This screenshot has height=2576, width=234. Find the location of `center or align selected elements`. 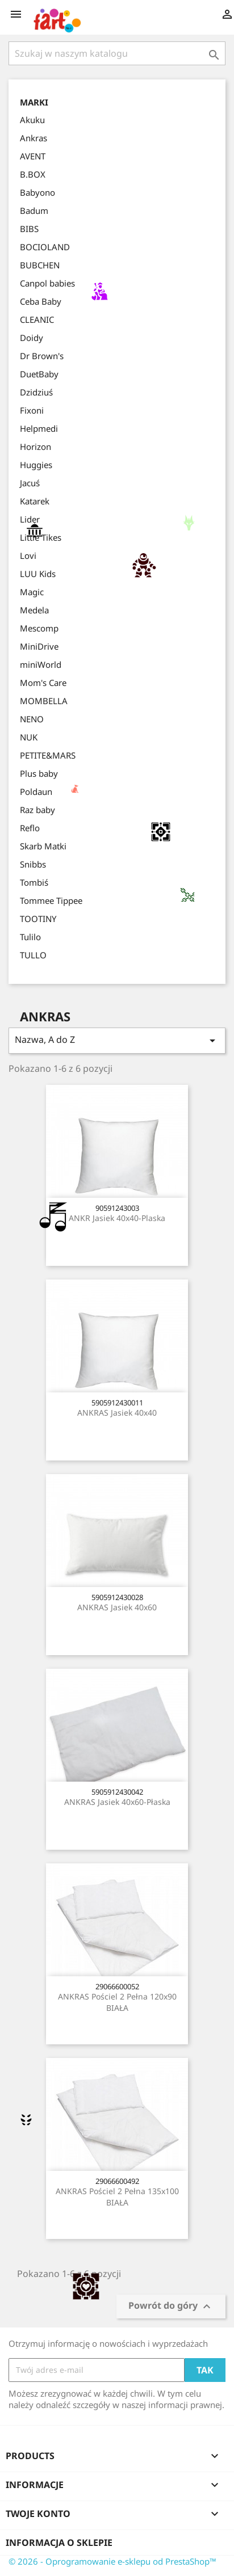

center or align selected elements is located at coordinates (161, 832).